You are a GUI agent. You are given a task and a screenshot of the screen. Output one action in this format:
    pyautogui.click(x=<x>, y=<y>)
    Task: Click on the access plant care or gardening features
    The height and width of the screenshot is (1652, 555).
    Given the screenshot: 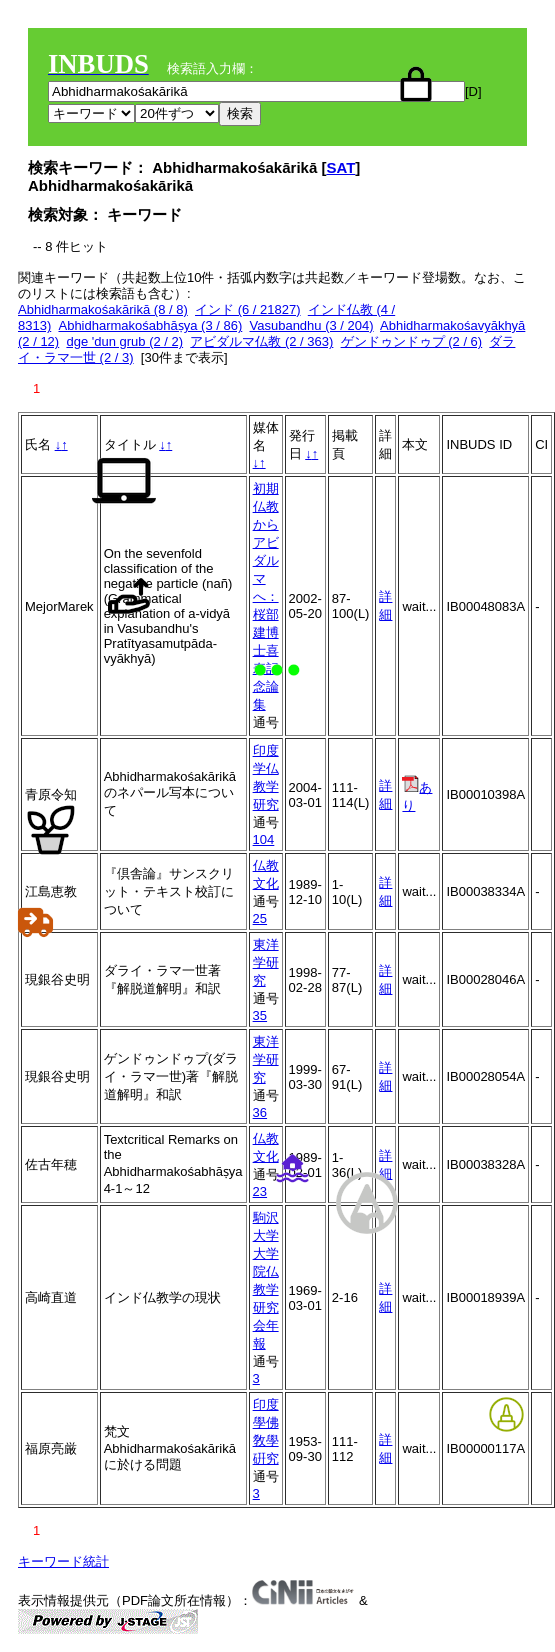 What is the action you would take?
    pyautogui.click(x=50, y=830)
    